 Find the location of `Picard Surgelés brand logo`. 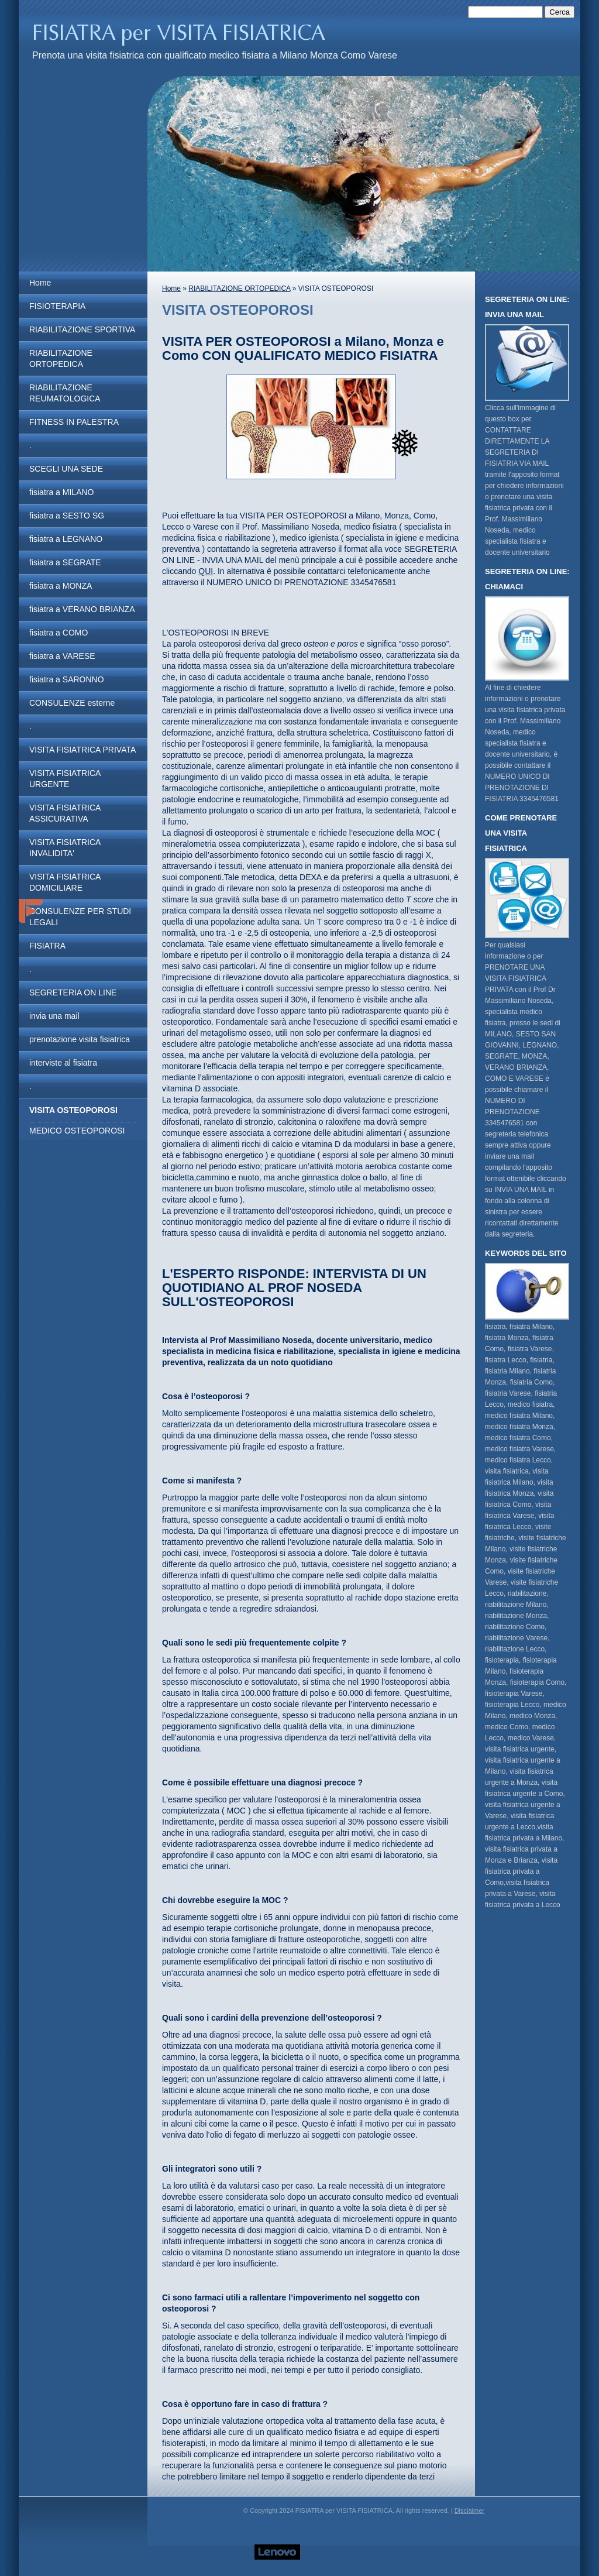

Picard Surgelés brand logo is located at coordinates (405, 443).